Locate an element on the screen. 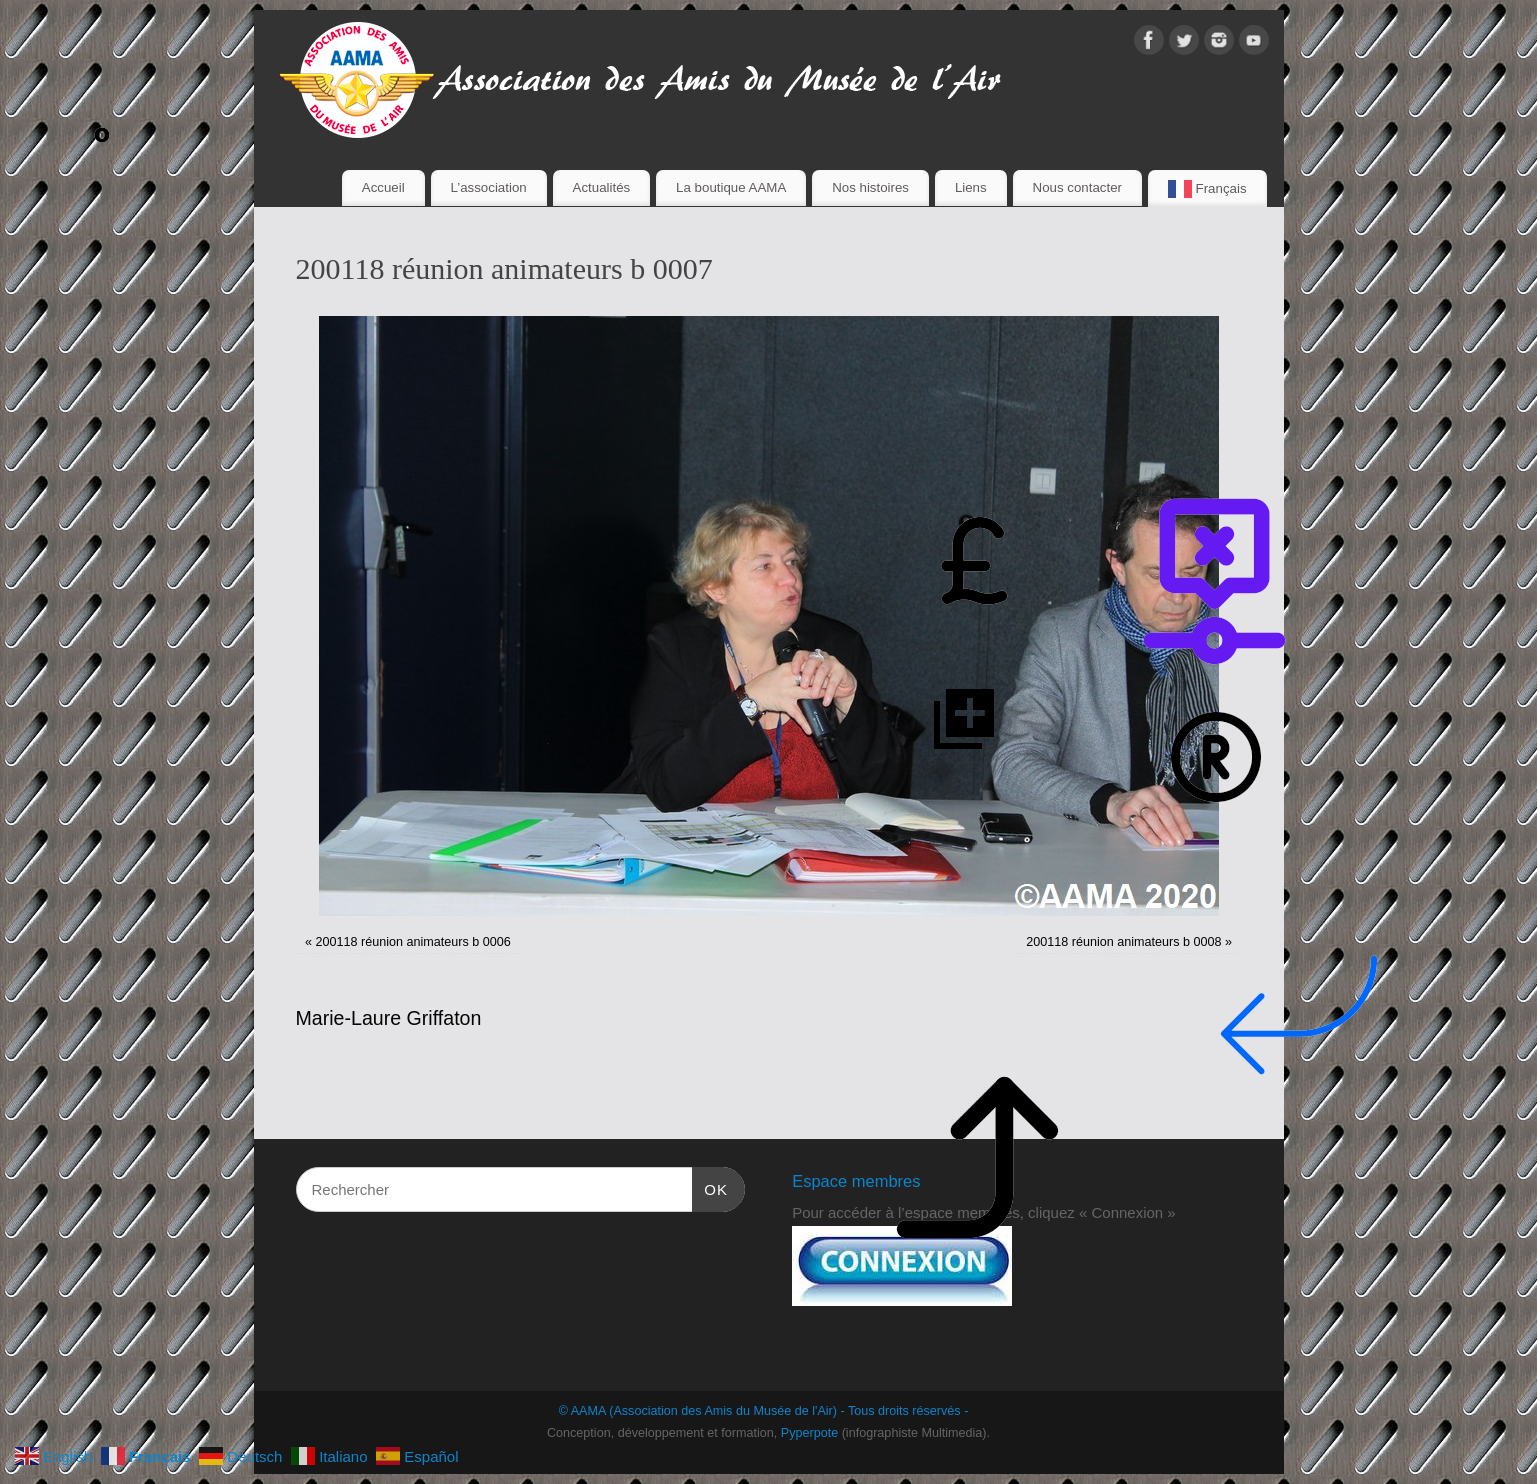 The width and height of the screenshot is (1537, 1484). view or manage British pound currency is located at coordinates (974, 560).